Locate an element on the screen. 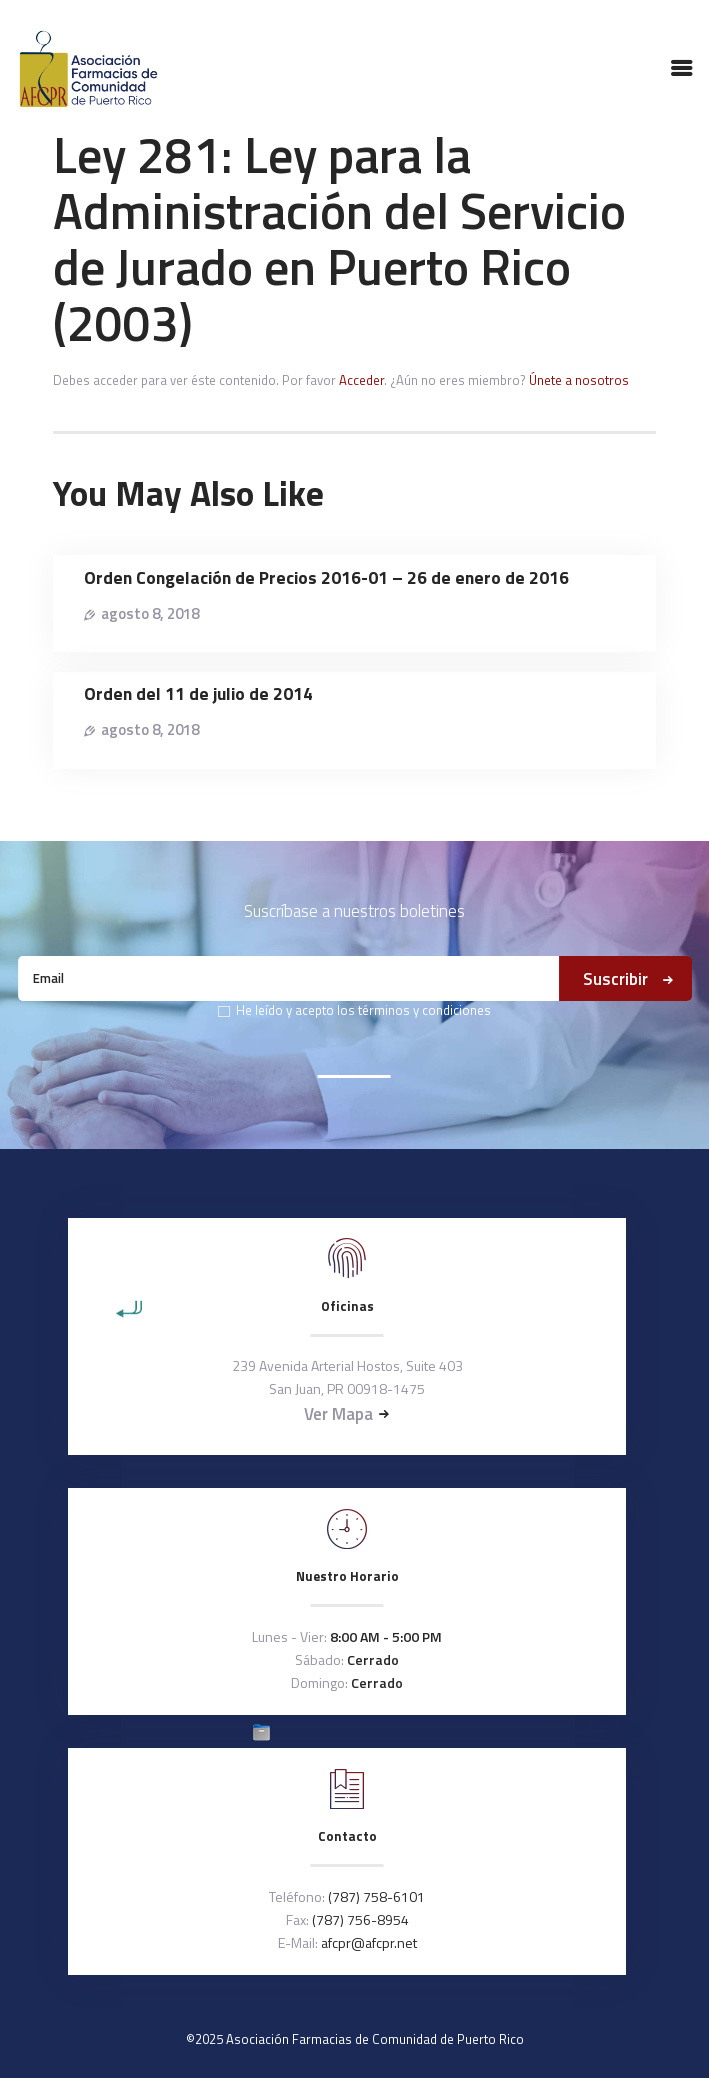 The height and width of the screenshot is (2079, 709). open the file manager application is located at coordinates (261, 1732).